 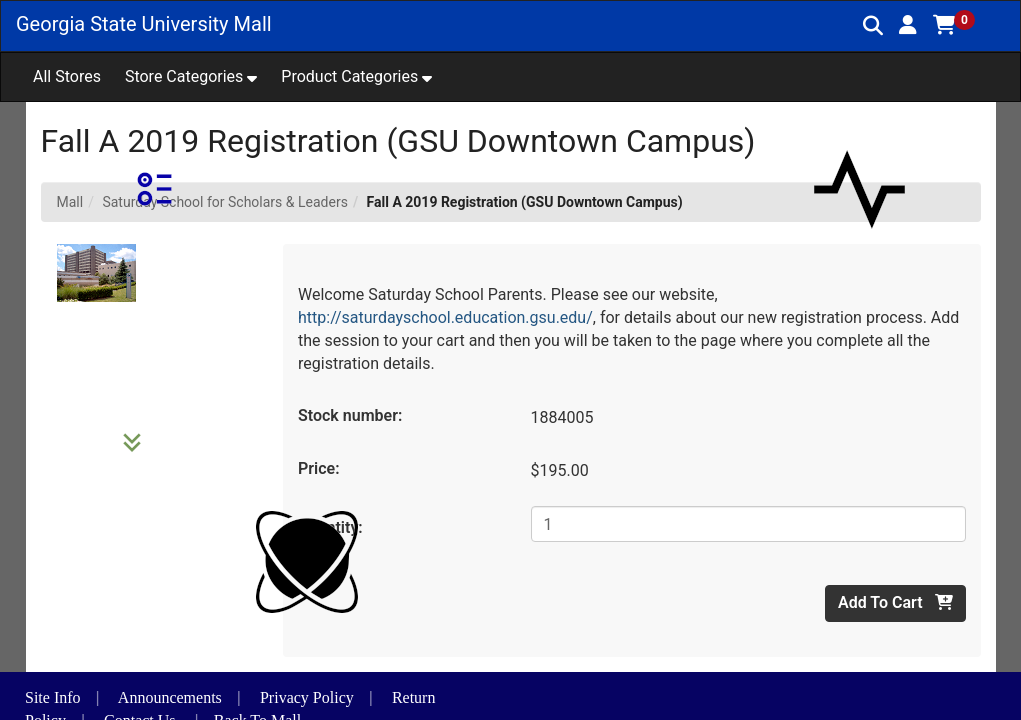 What do you see at coordinates (155, 189) in the screenshot?
I see `select an option from a list` at bounding box center [155, 189].